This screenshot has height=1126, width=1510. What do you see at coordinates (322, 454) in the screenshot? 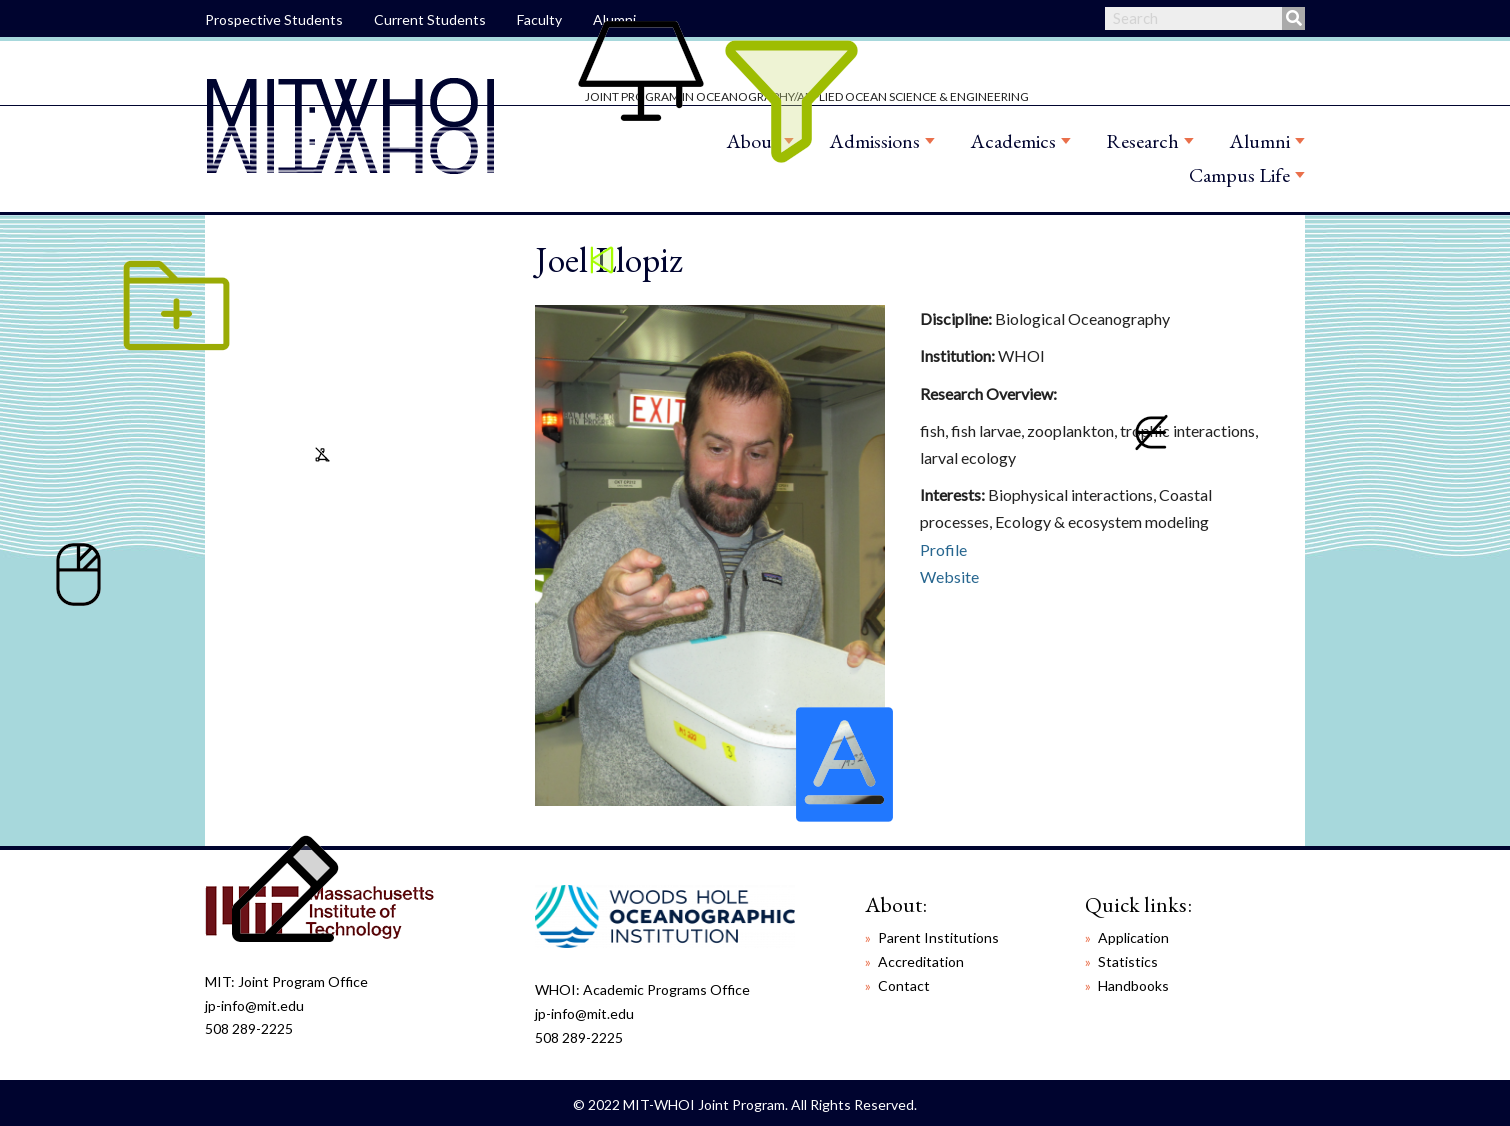
I see `disable vector triangle tool` at bounding box center [322, 454].